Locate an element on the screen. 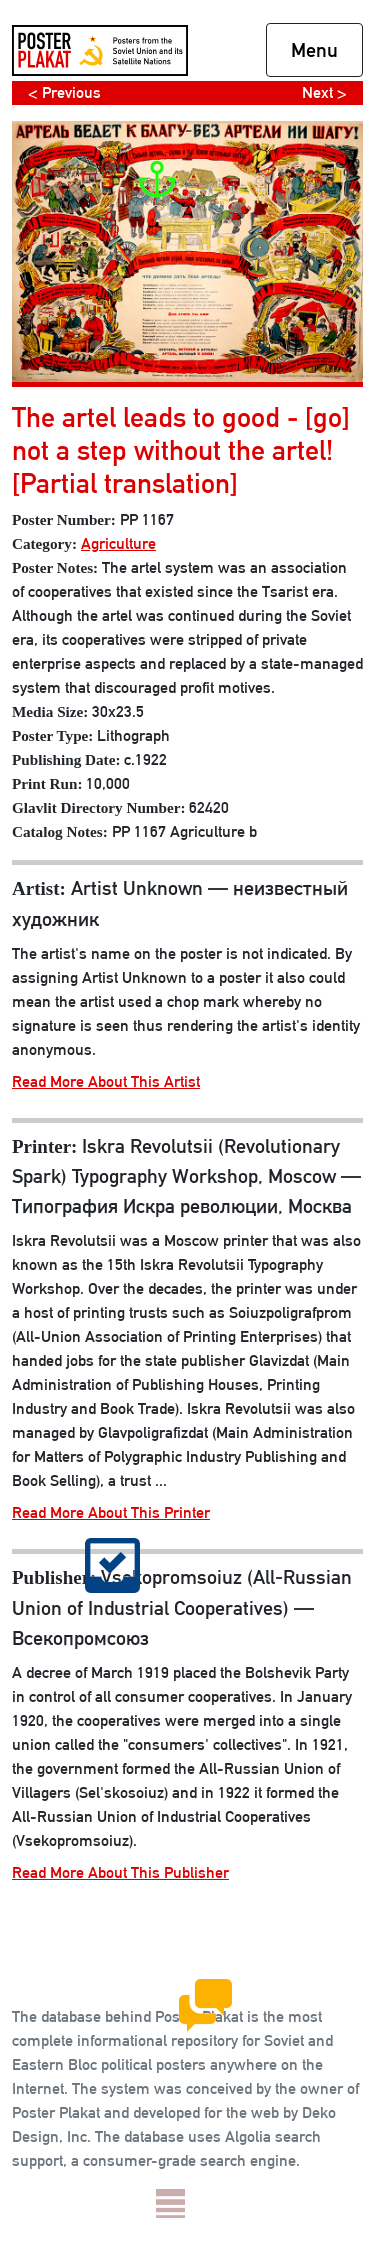 The image size is (375, 2241). mark all inbox messages as read is located at coordinates (112, 1565).